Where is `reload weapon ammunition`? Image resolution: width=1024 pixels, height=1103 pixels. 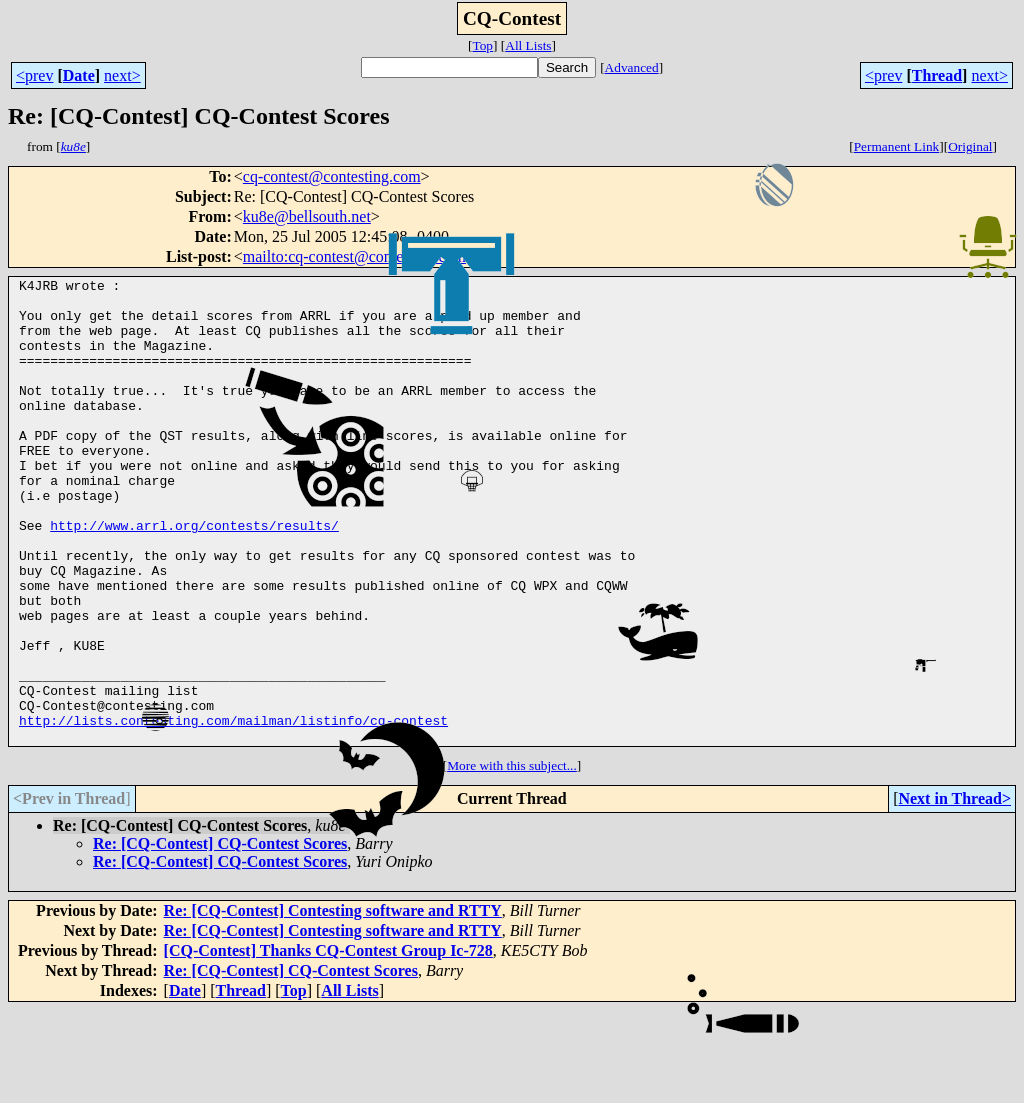
reload weapon ammunition is located at coordinates (312, 435).